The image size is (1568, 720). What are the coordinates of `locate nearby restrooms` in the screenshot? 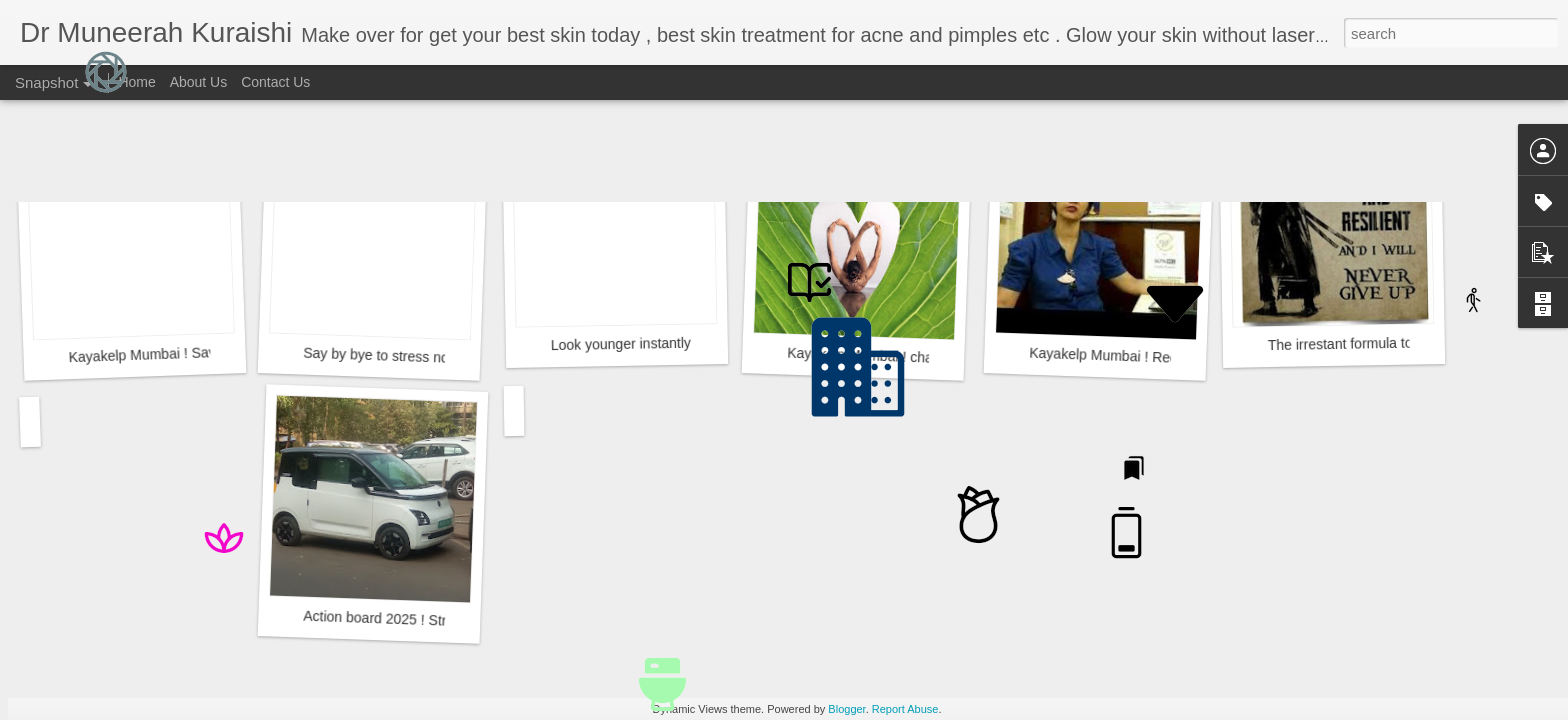 It's located at (662, 683).